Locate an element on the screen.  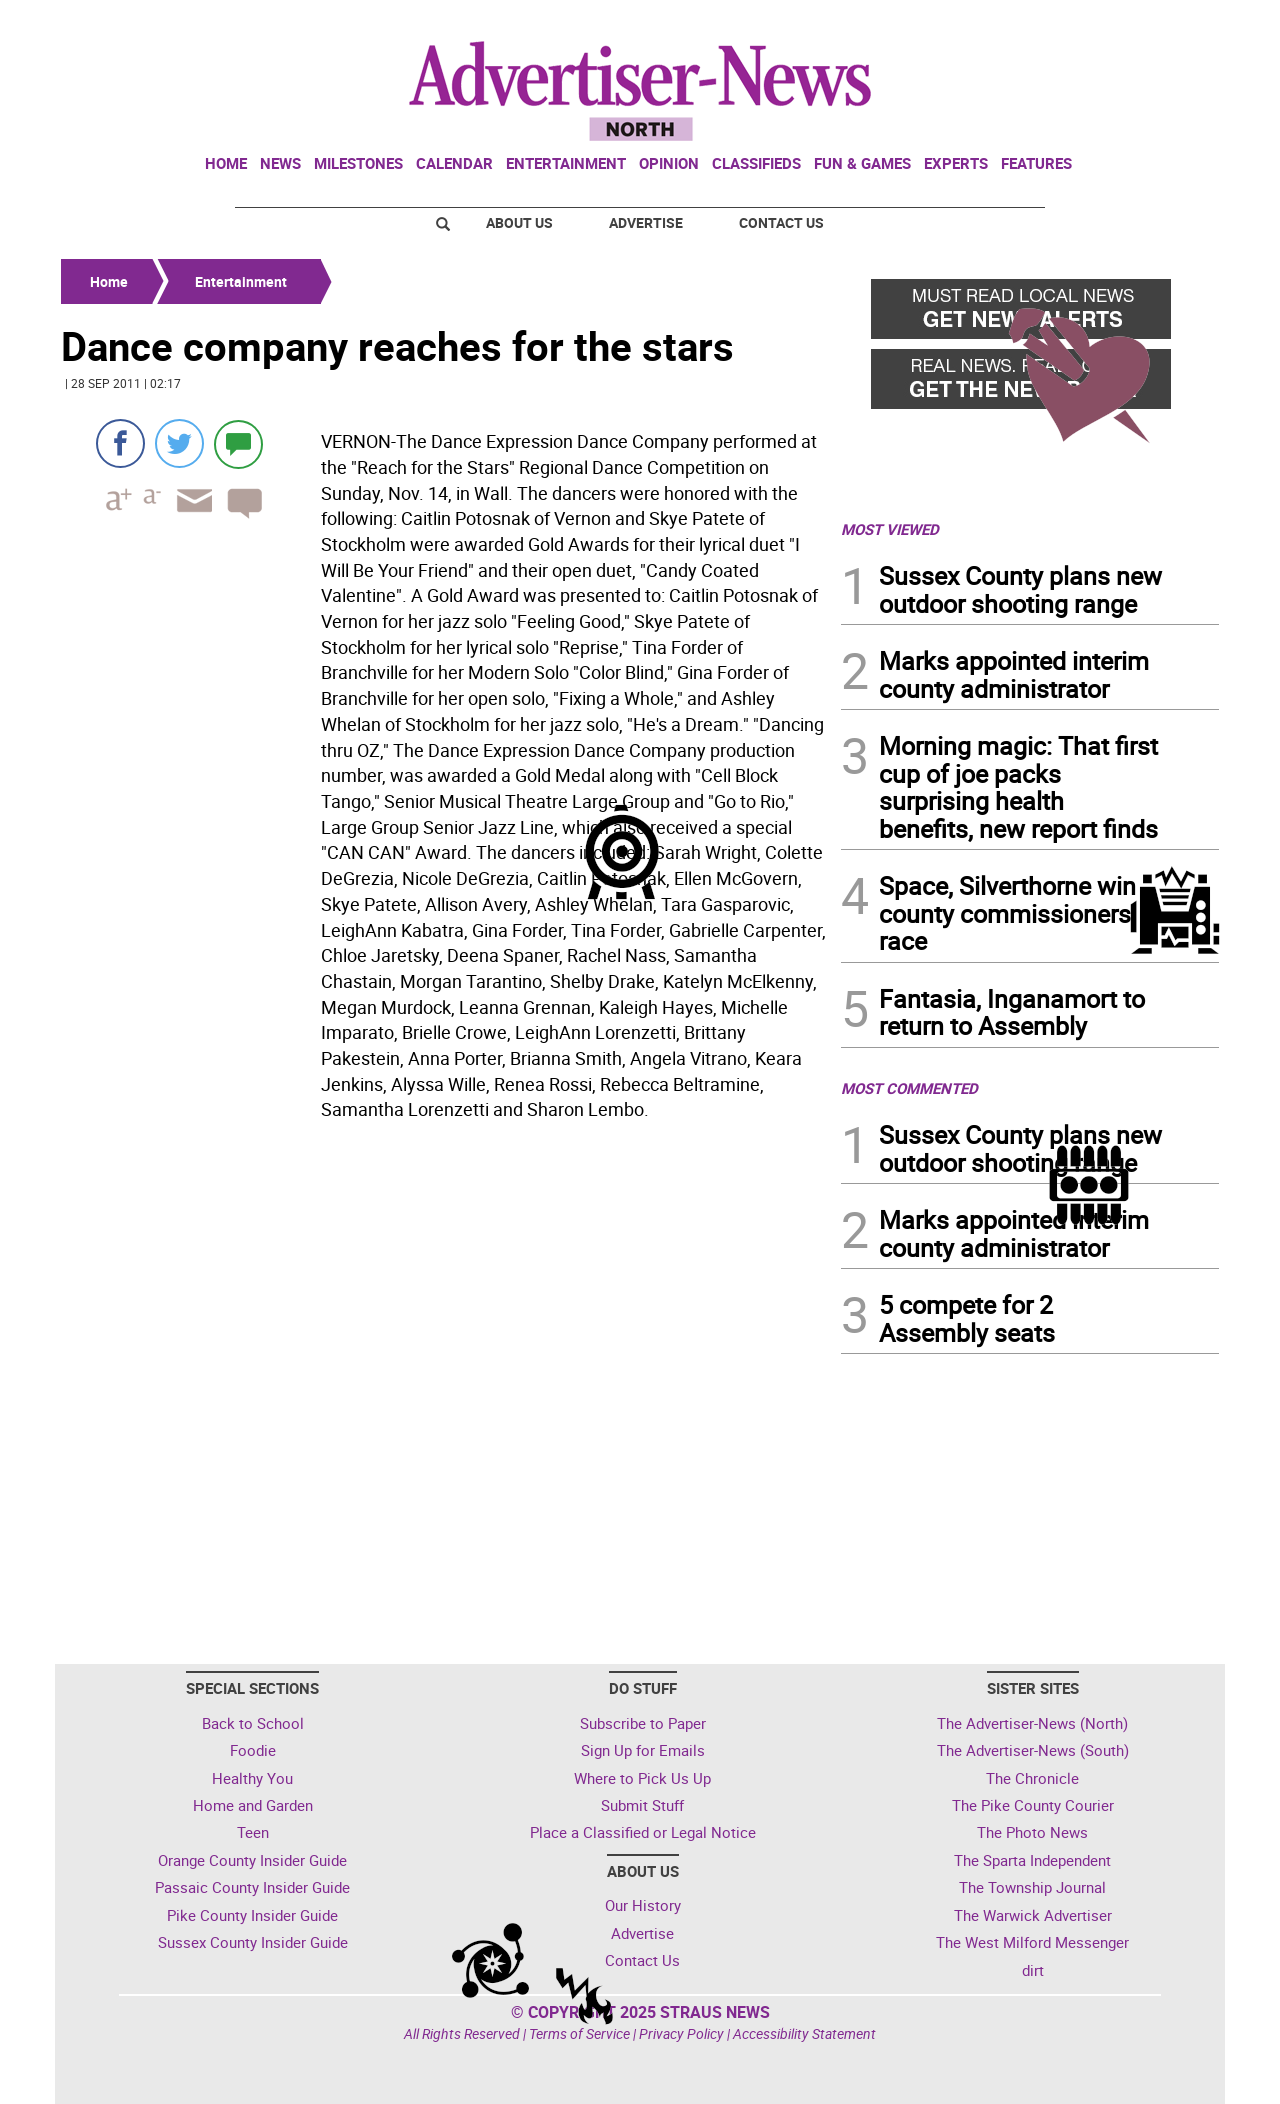
view goals or objectives is located at coordinates (622, 852).